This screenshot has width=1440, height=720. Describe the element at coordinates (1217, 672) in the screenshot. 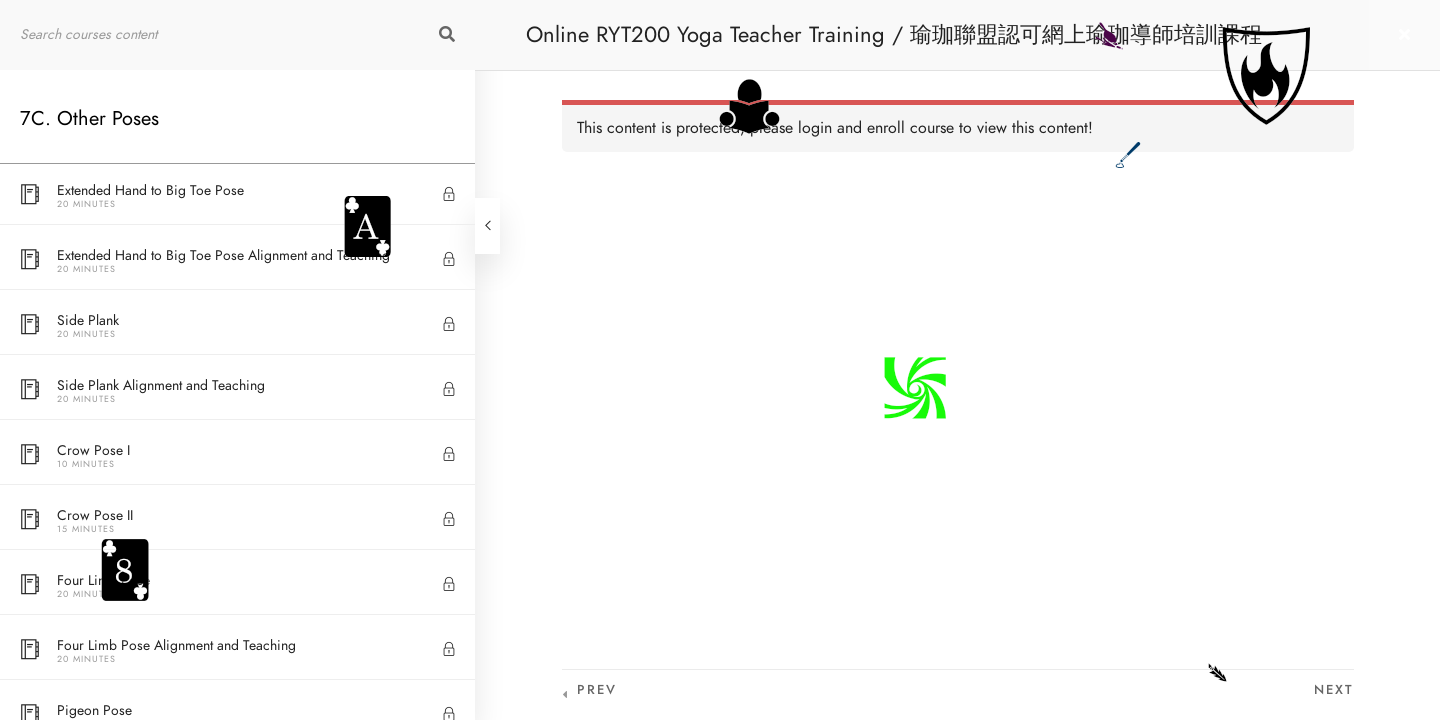

I see `equip a spear weapon in game` at that location.